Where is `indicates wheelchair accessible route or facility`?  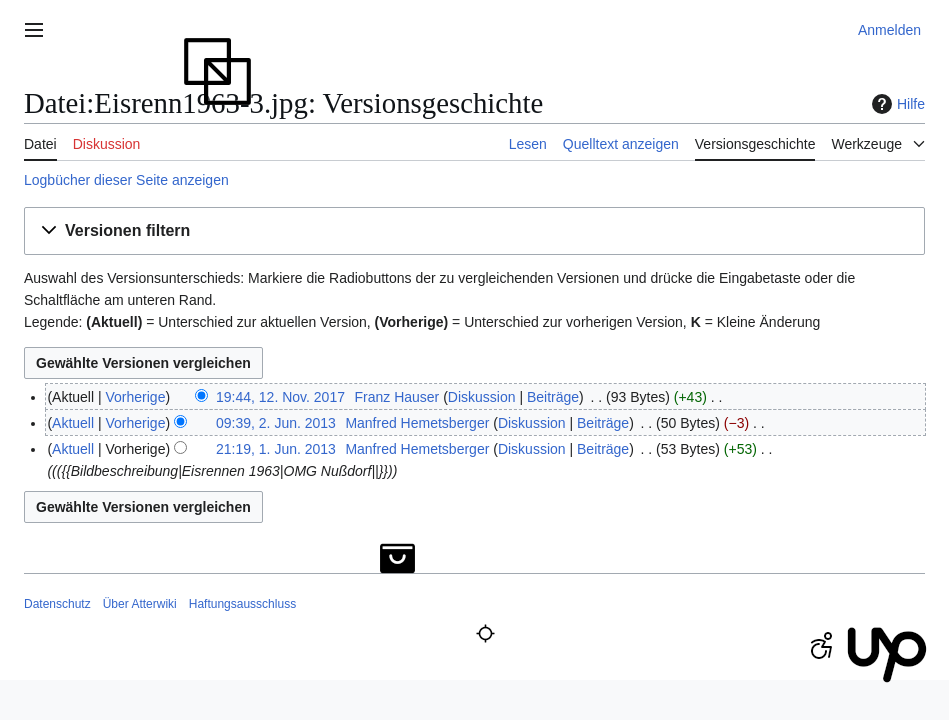 indicates wheelchair accessible route or facility is located at coordinates (822, 646).